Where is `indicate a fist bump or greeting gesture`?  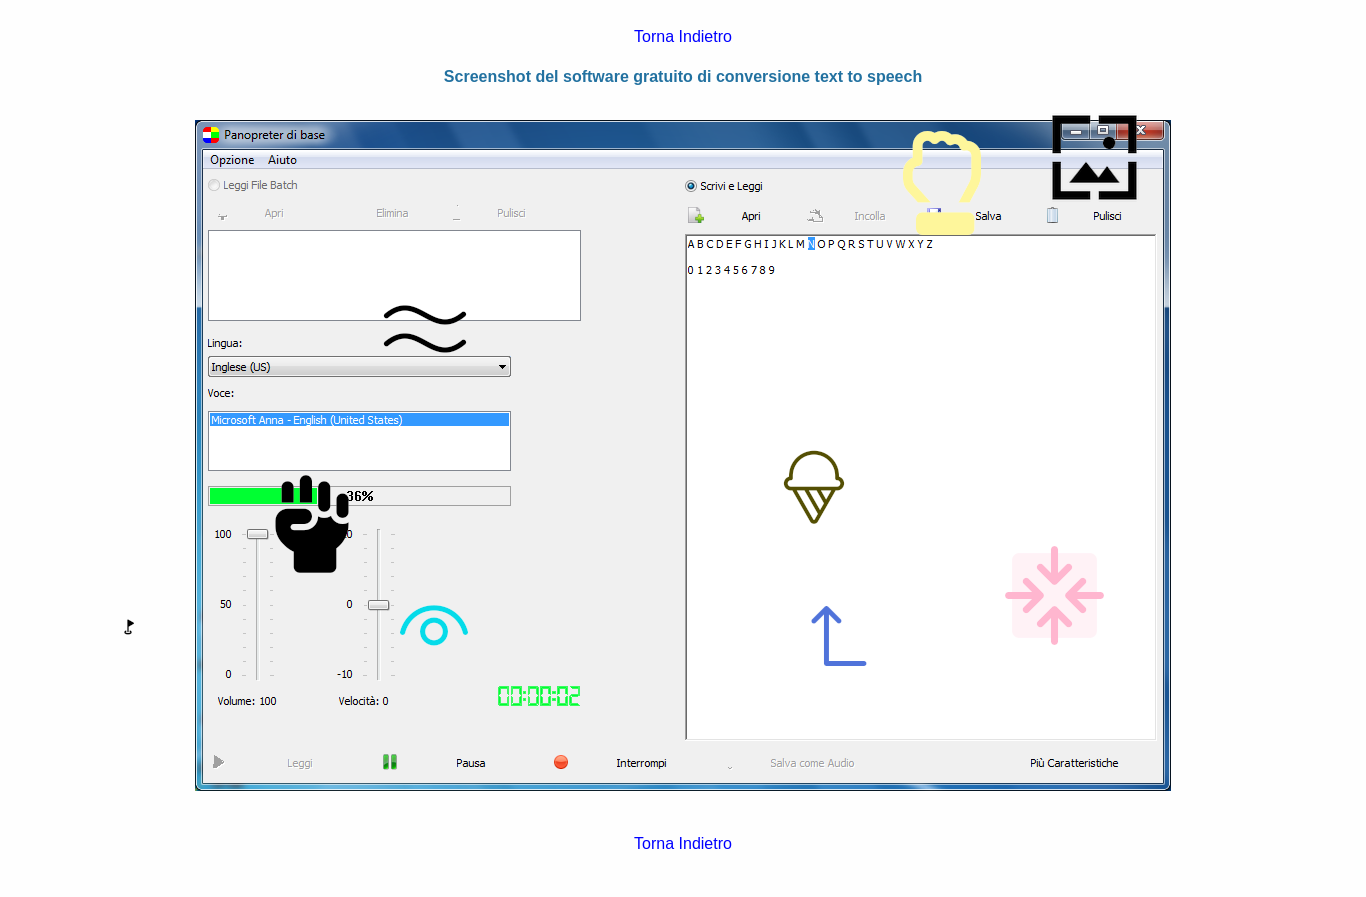
indicate a fist bump or greeting gesture is located at coordinates (942, 183).